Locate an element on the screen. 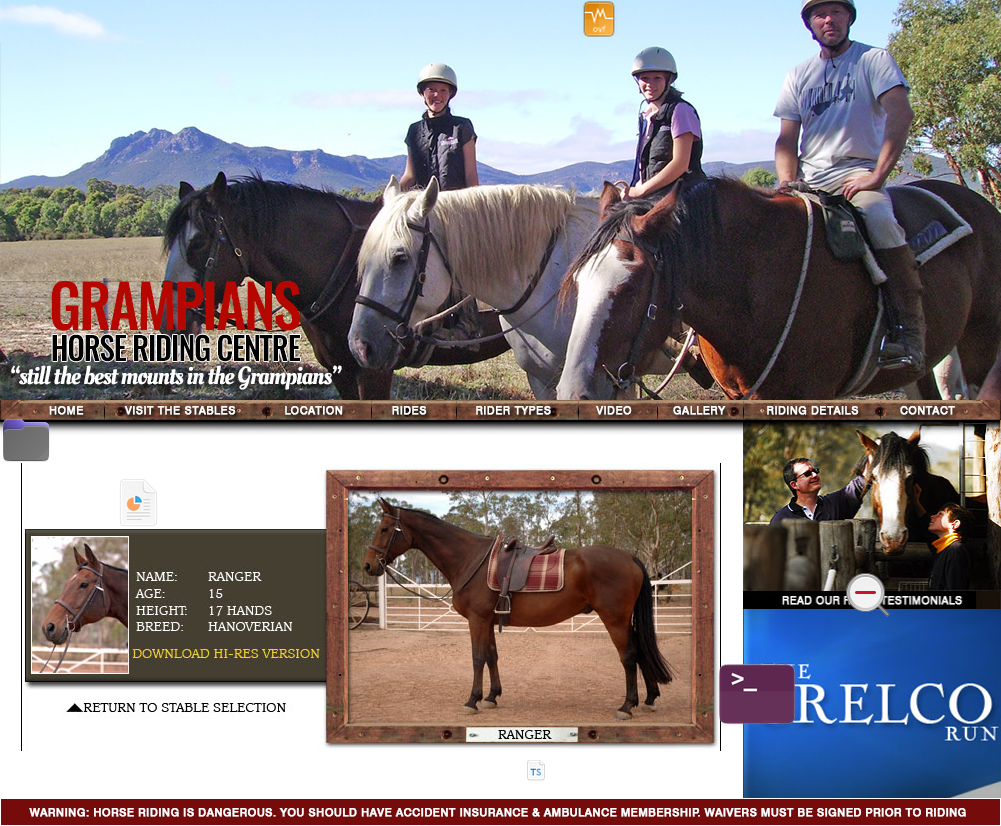 The width and height of the screenshot is (1001, 826). open a presentation file is located at coordinates (138, 502).